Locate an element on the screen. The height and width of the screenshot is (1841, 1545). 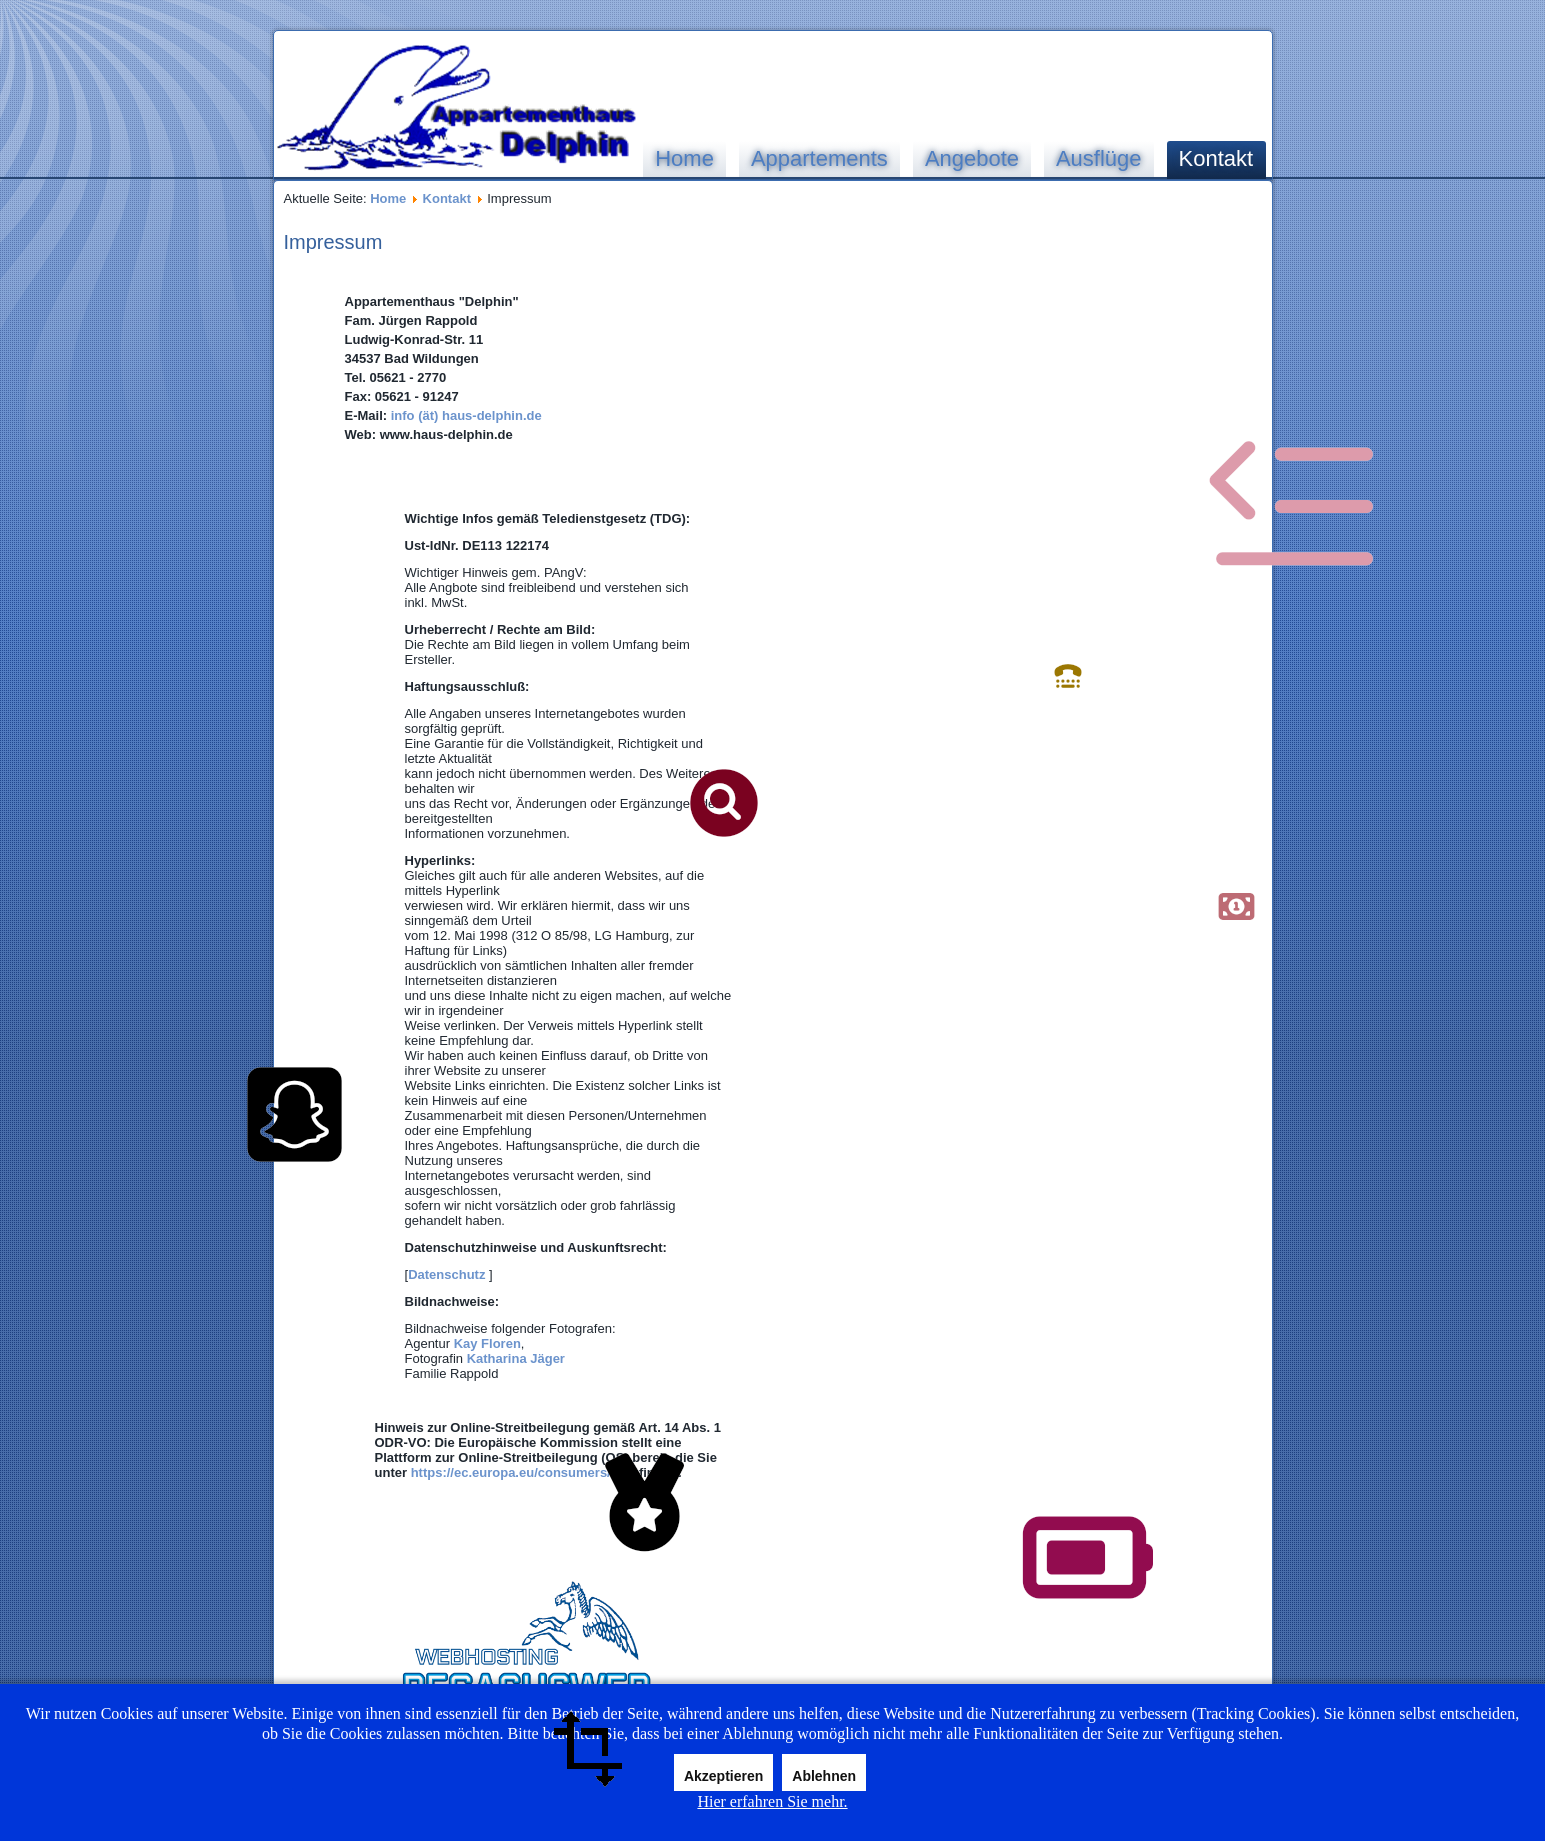
transform or resize an image is located at coordinates (588, 1749).